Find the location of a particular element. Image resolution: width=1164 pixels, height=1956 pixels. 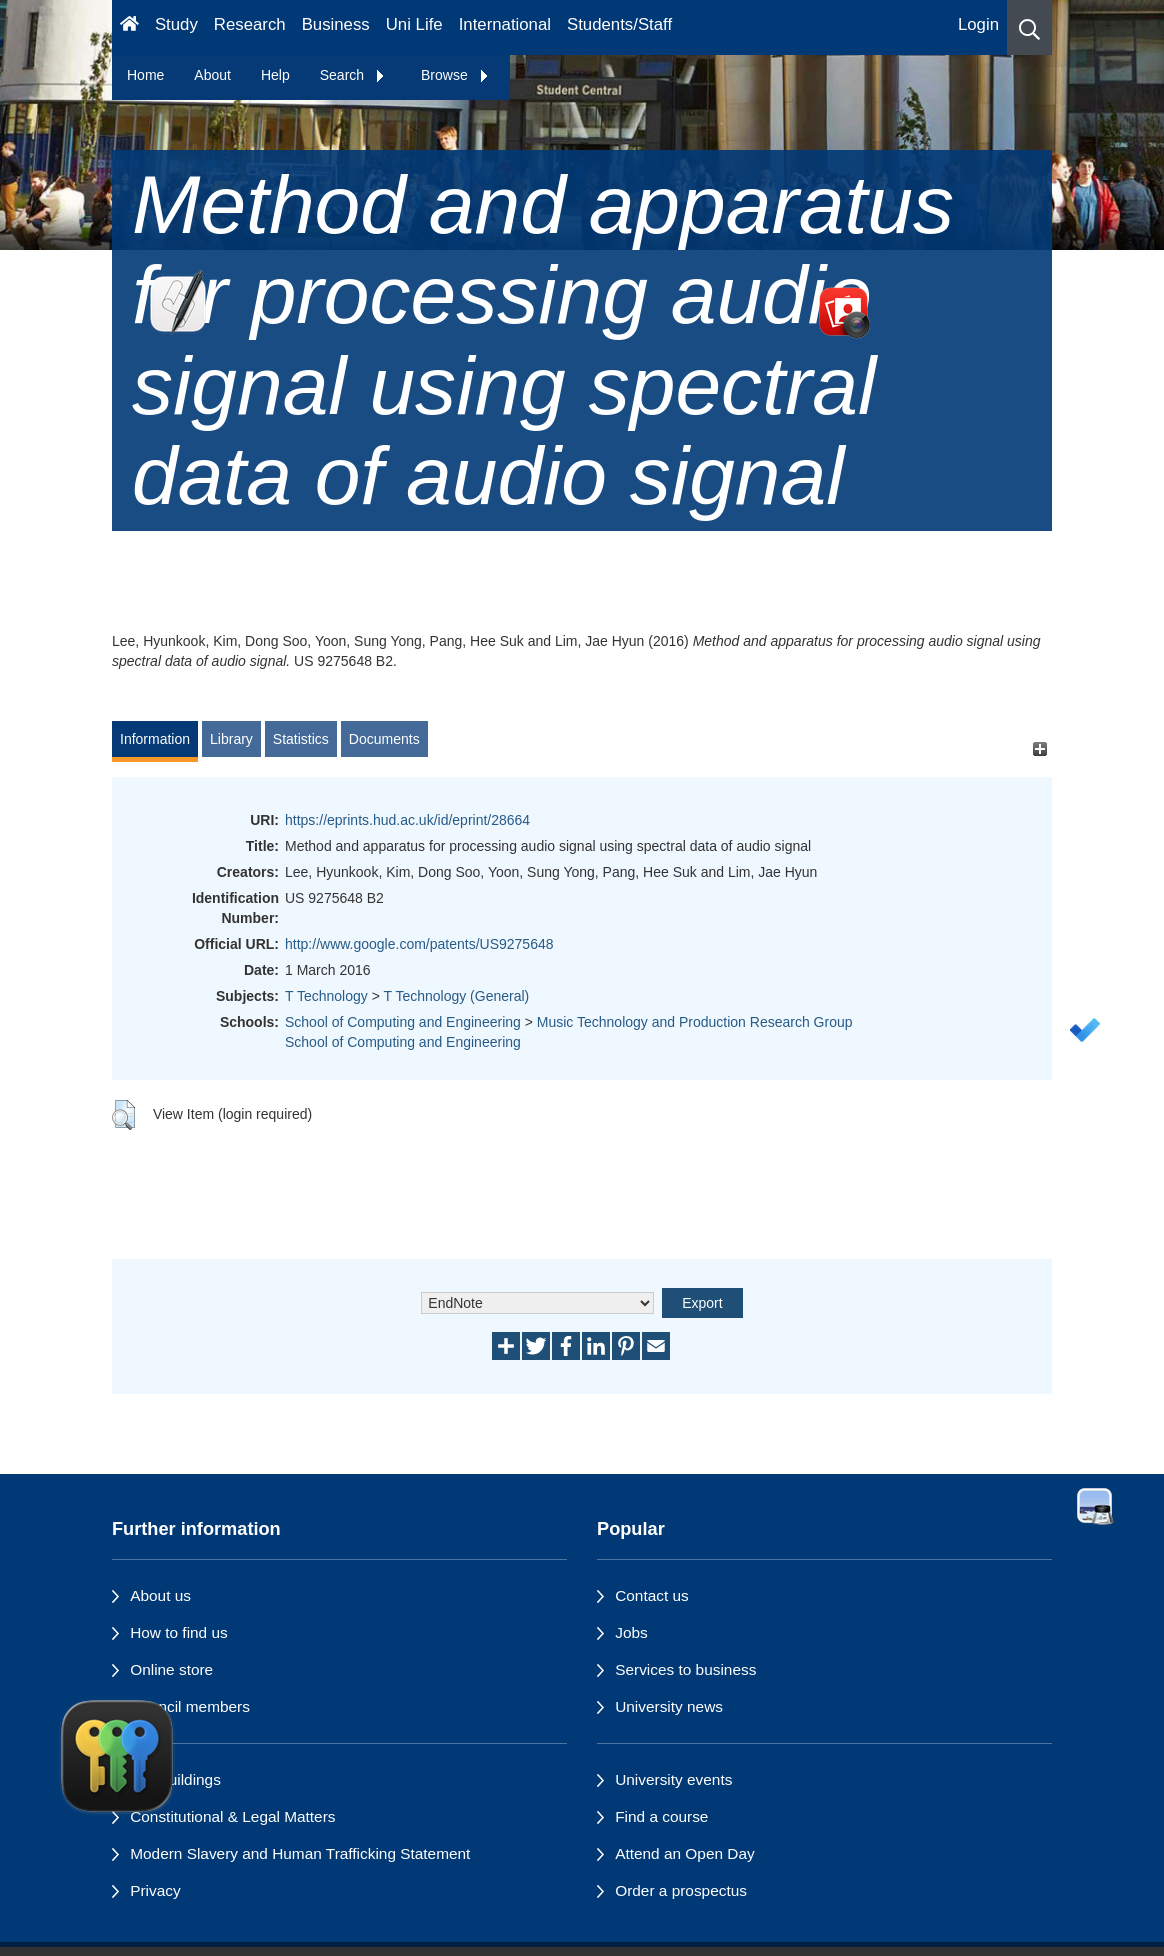

open script editor to write or edit applescript code is located at coordinates (178, 304).